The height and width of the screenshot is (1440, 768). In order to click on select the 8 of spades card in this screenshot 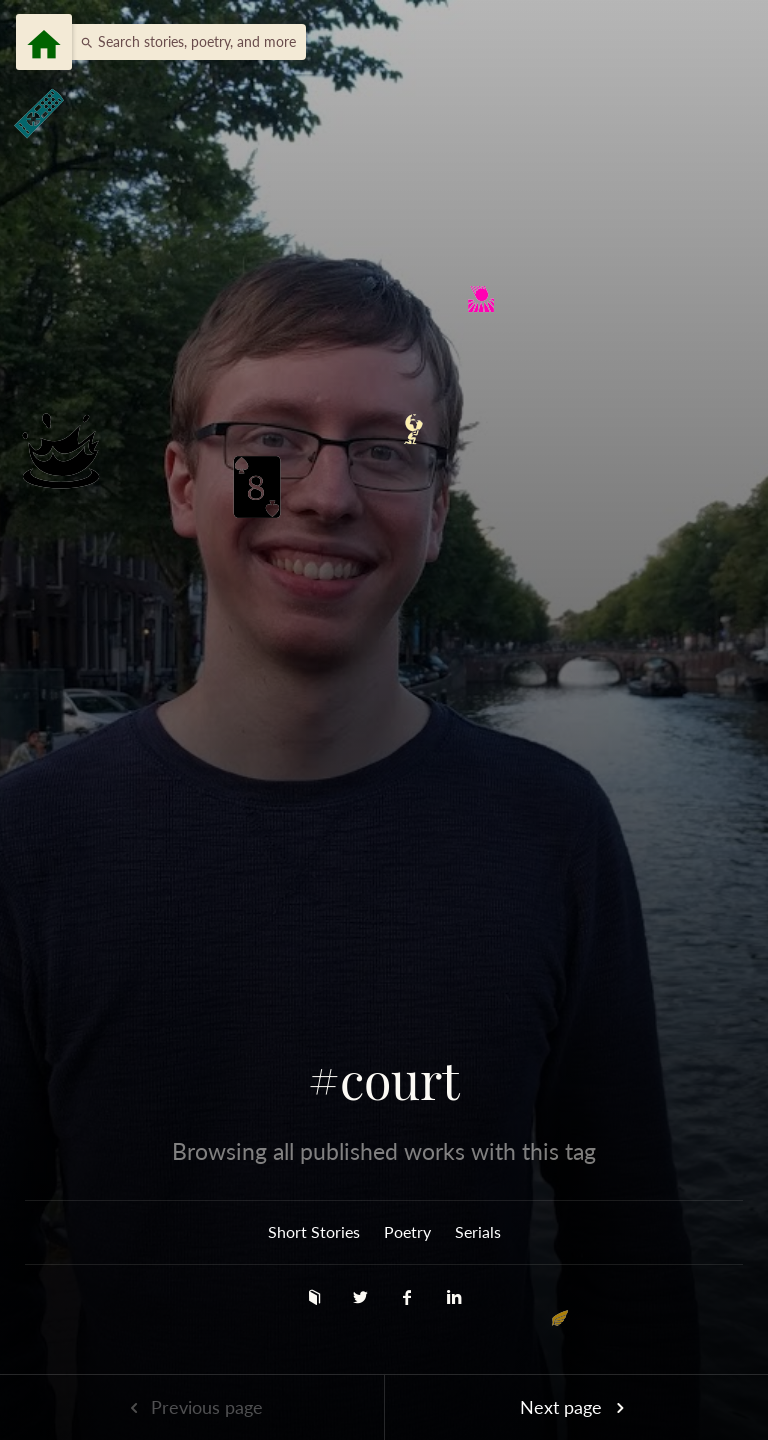, I will do `click(257, 487)`.